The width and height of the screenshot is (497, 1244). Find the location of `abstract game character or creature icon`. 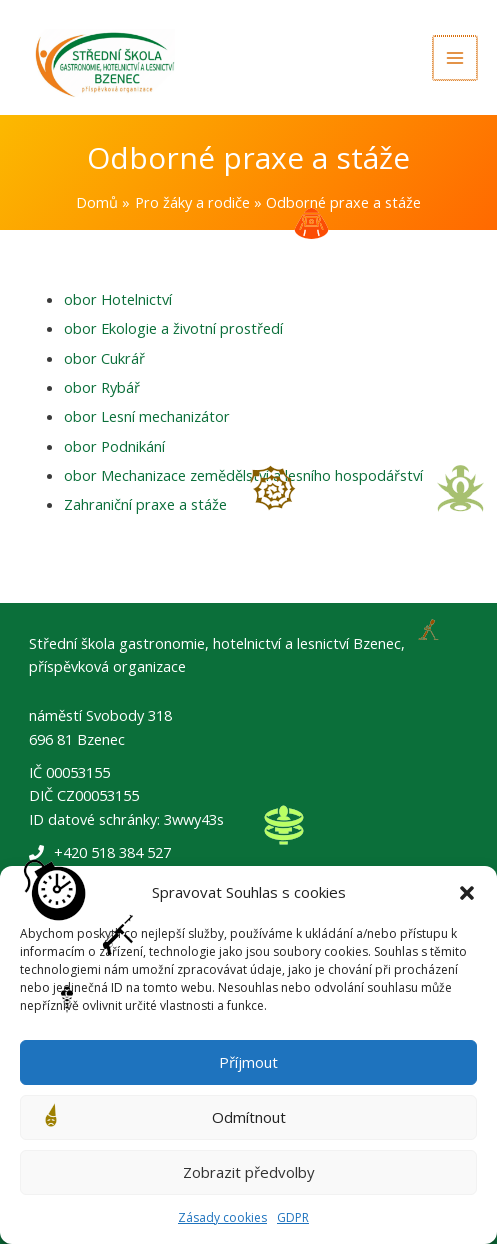

abstract game character or creature icon is located at coordinates (460, 488).